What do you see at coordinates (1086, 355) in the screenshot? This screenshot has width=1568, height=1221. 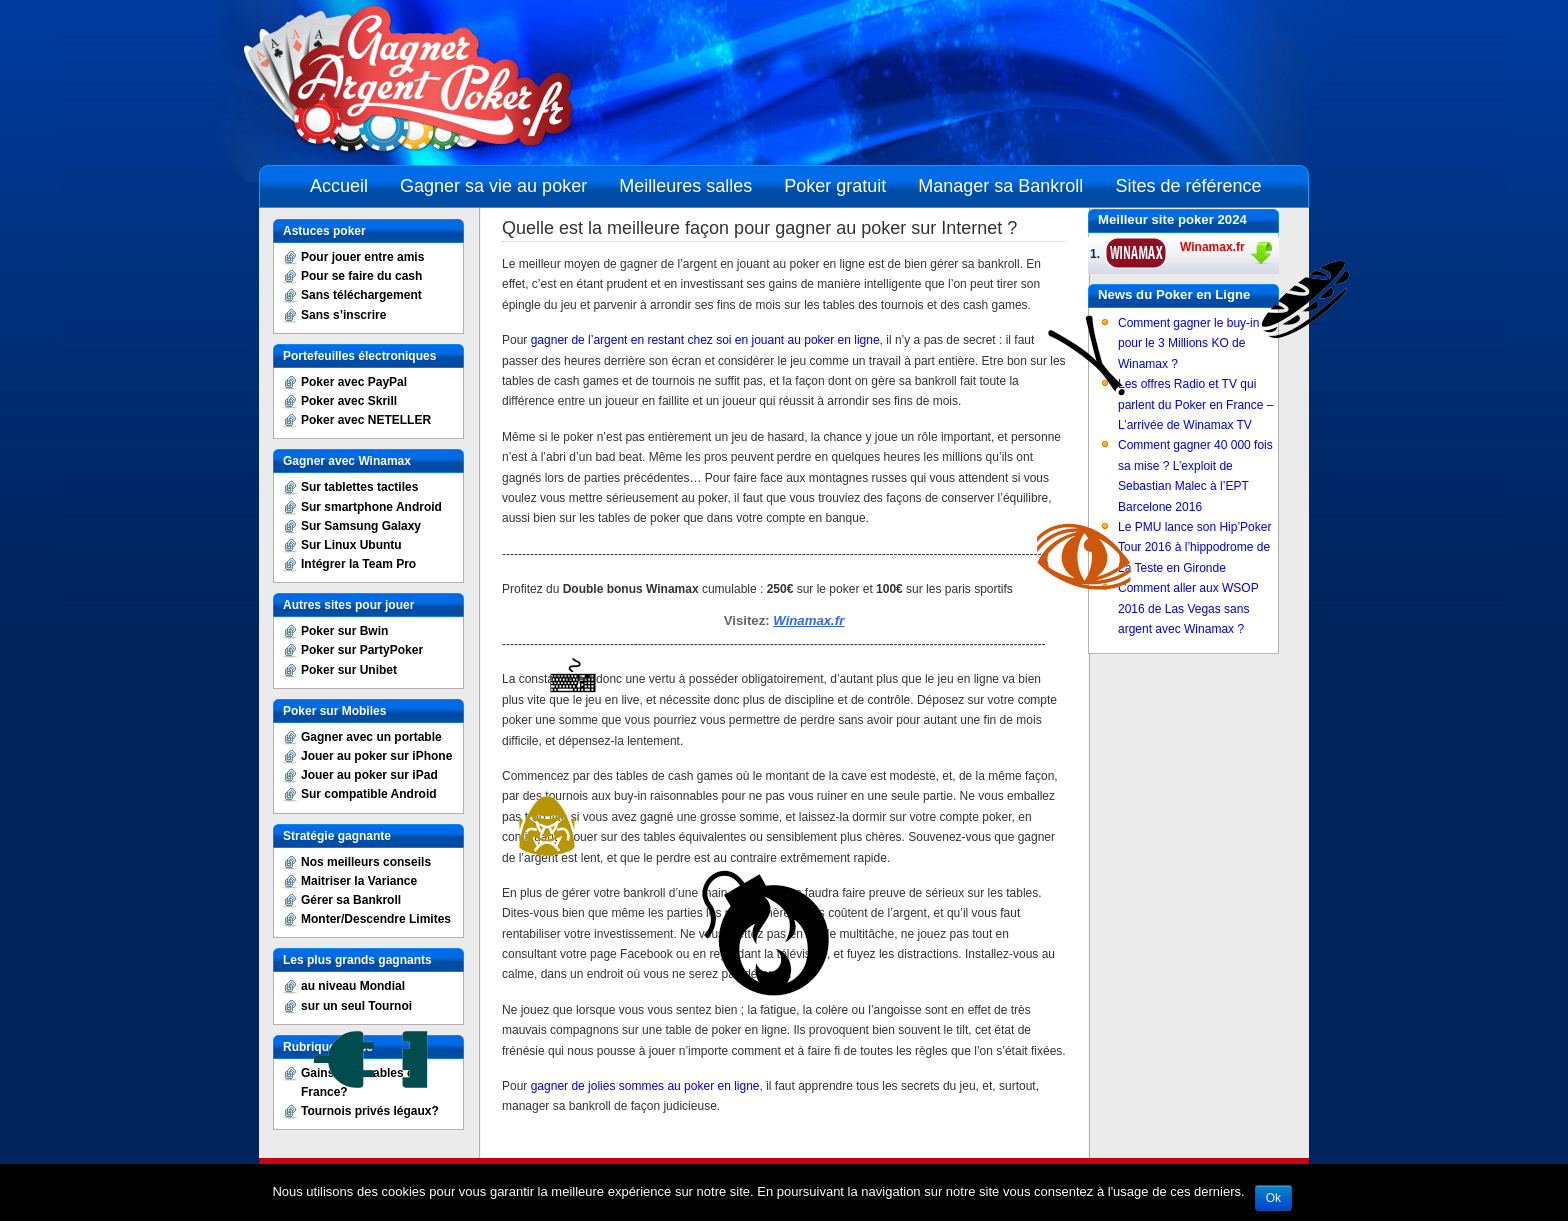 I see `dowsing or divination tool in a game interface` at bounding box center [1086, 355].